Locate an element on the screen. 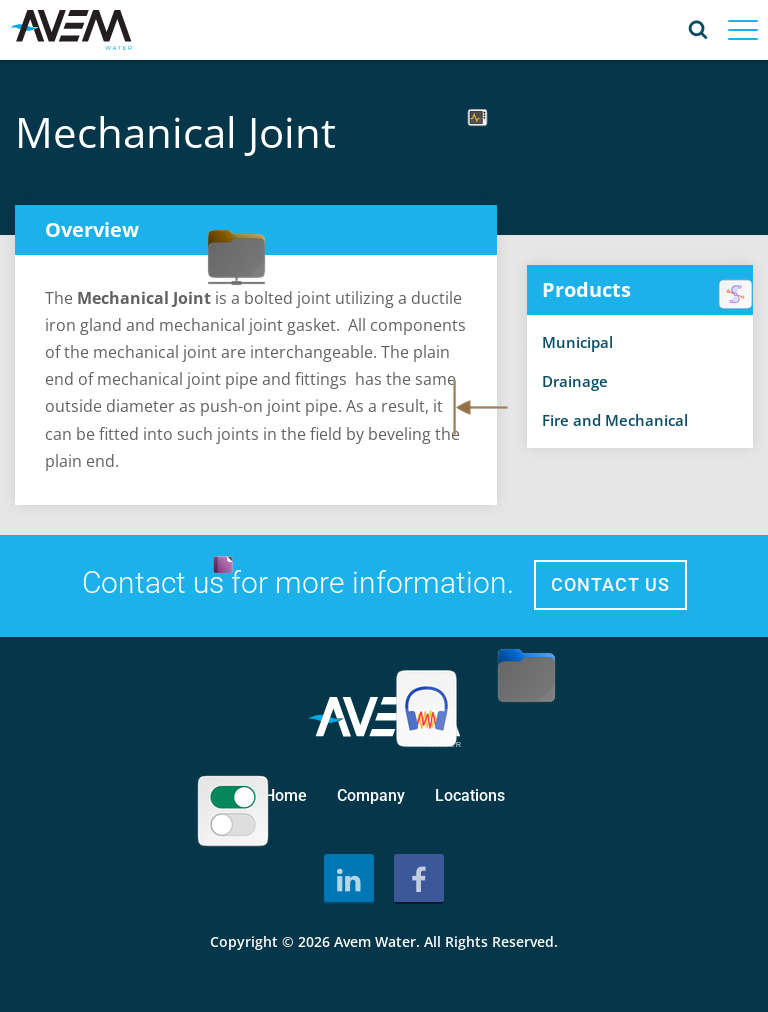 The height and width of the screenshot is (1012, 768). access a remote or network folder is located at coordinates (236, 256).